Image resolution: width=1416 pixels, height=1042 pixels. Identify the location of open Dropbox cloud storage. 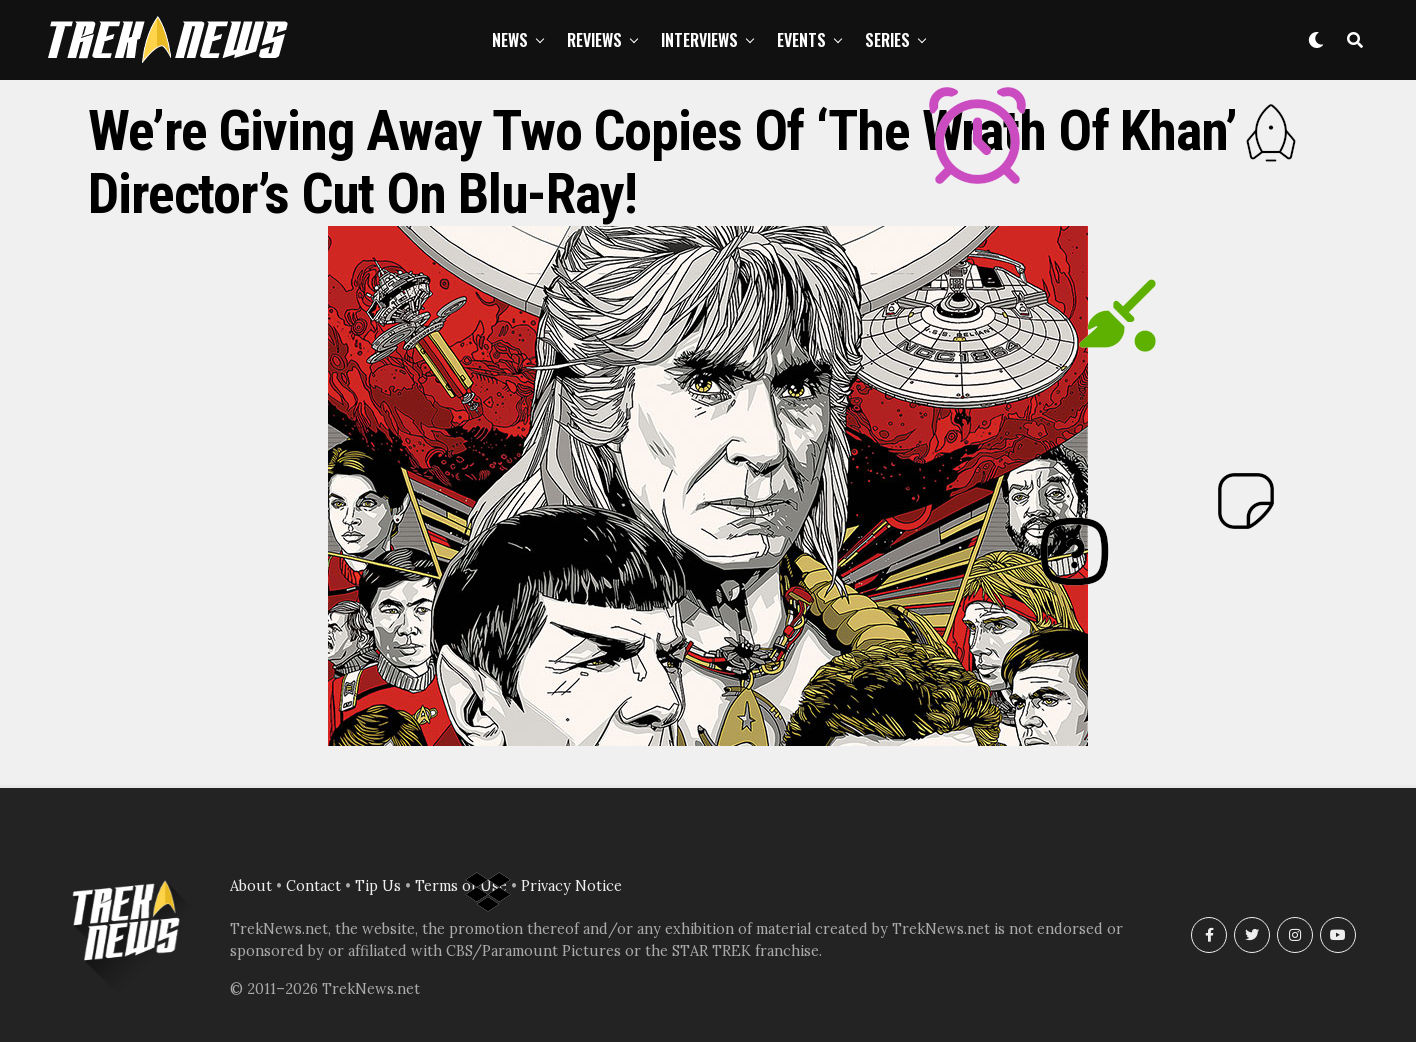
(488, 892).